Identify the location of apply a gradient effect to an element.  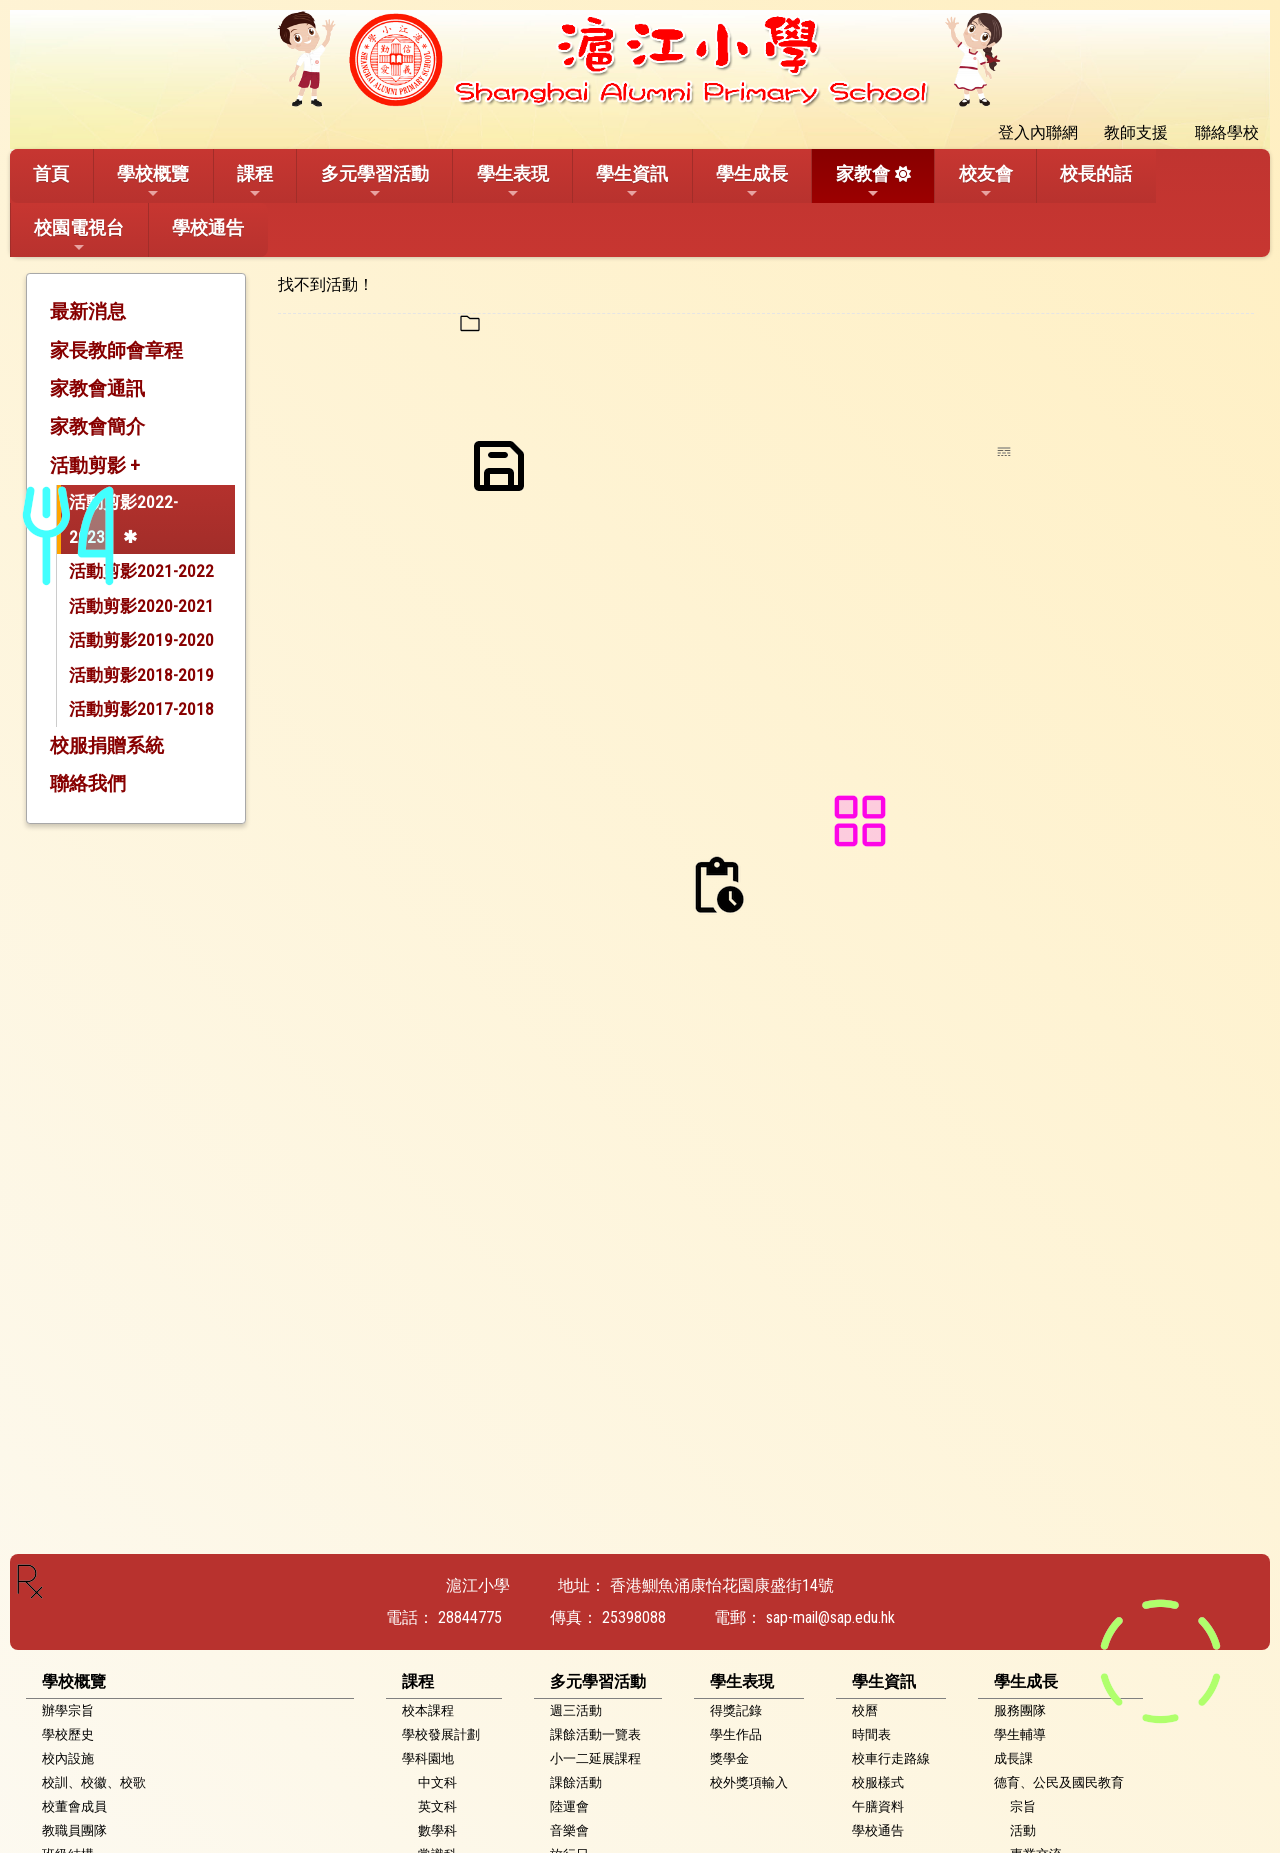
(1004, 452).